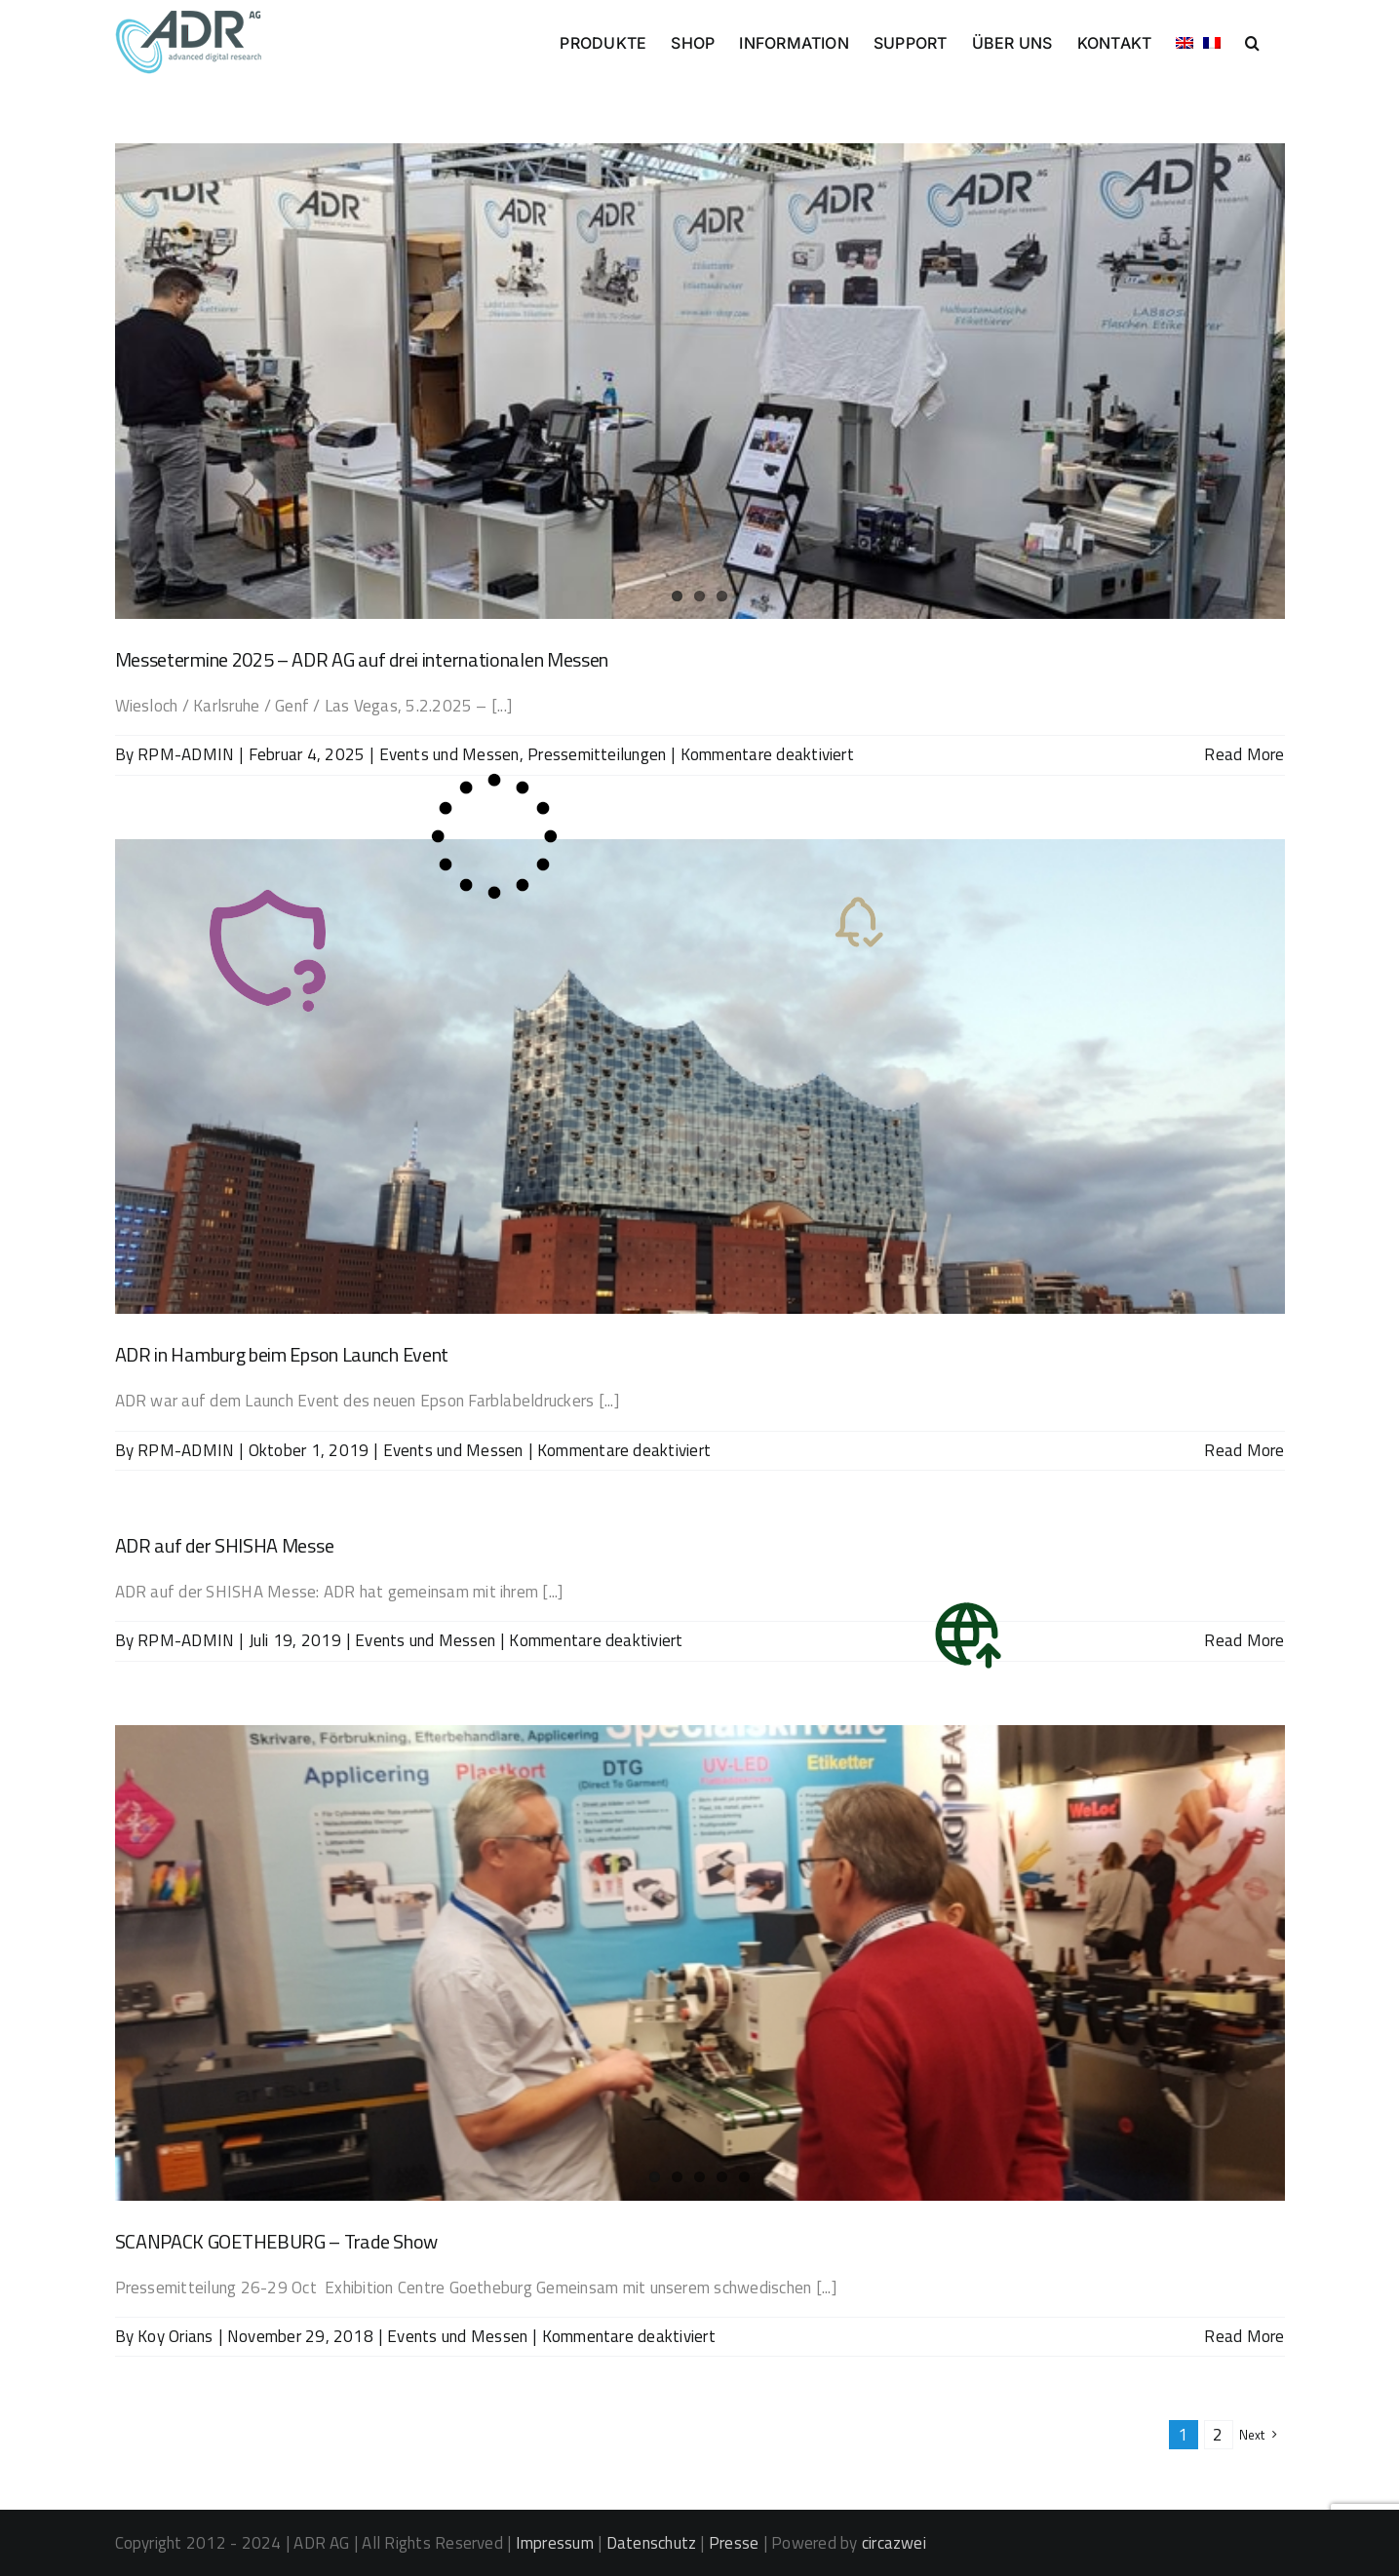  What do you see at coordinates (494, 836) in the screenshot?
I see `loading or processing in progress` at bounding box center [494, 836].